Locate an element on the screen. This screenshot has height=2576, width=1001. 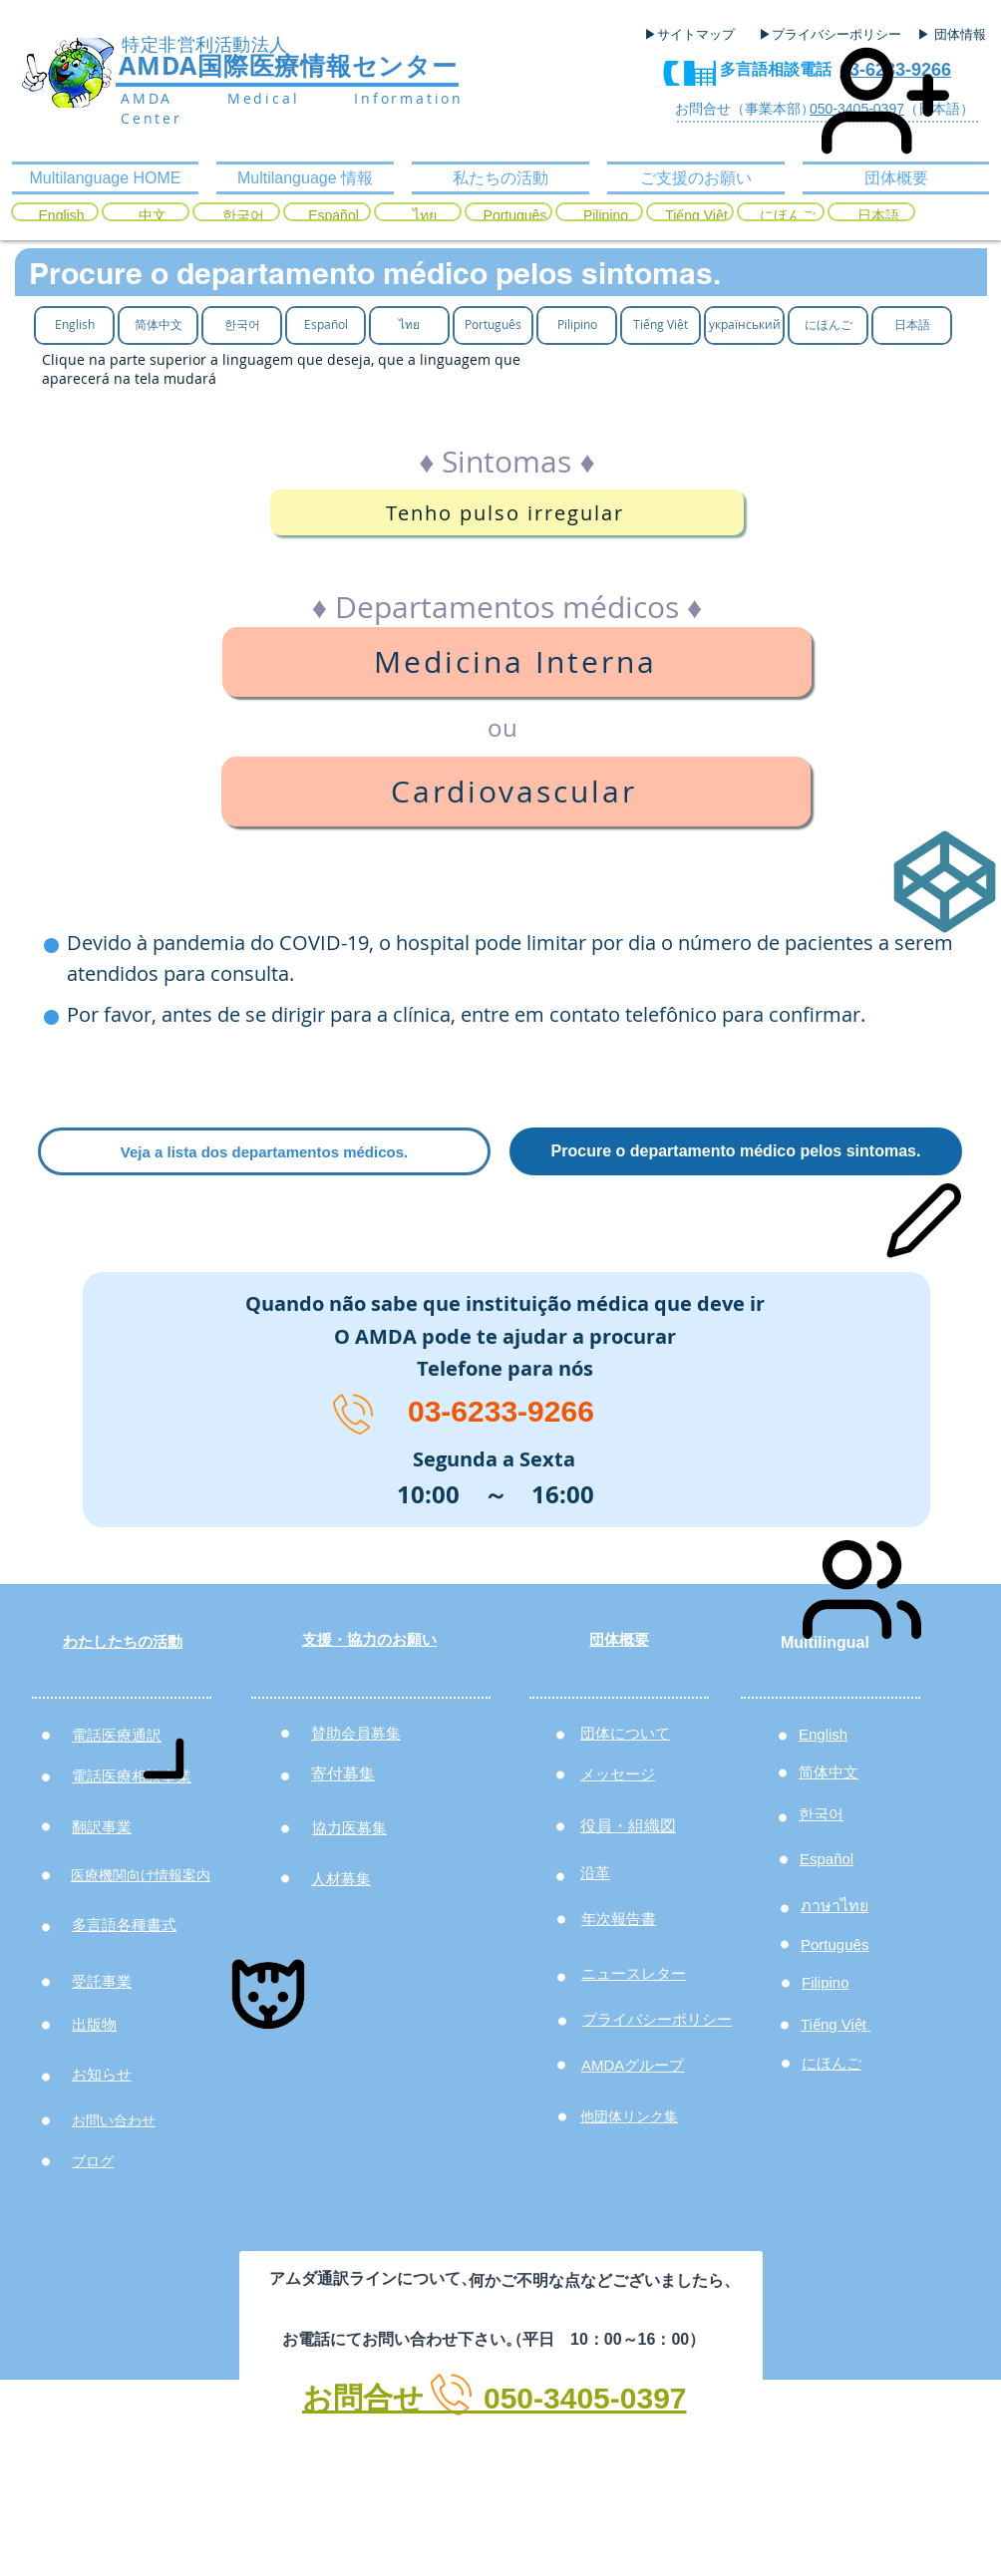
navigate to the bottom-right section is located at coordinates (164, 1759).